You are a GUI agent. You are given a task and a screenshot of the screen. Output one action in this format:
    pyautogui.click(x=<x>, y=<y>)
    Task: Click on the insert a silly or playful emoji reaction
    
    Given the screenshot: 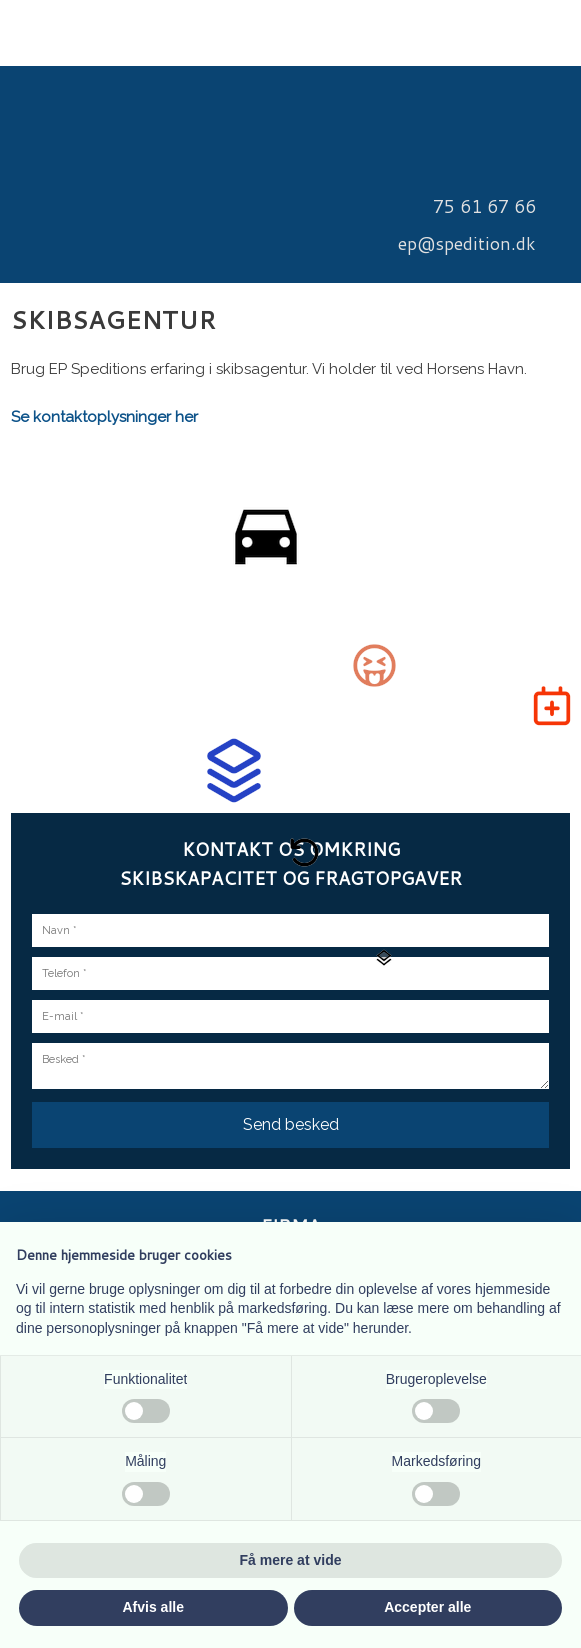 What is the action you would take?
    pyautogui.click(x=374, y=665)
    